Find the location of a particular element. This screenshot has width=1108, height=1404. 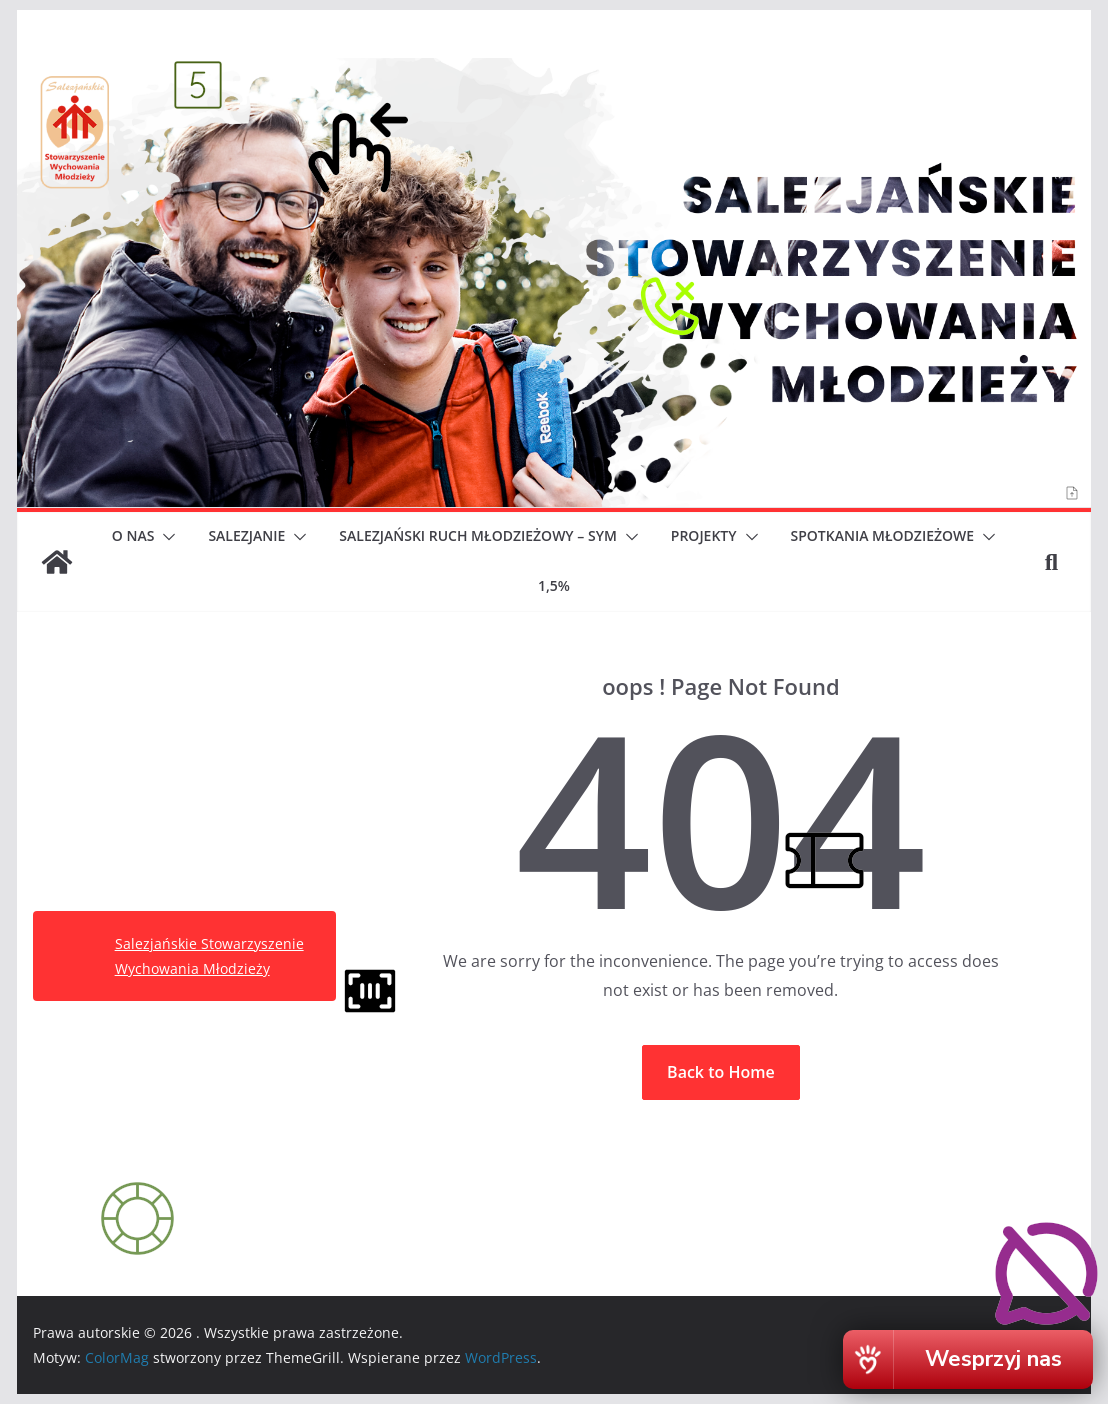

end or decline a phone call is located at coordinates (671, 305).